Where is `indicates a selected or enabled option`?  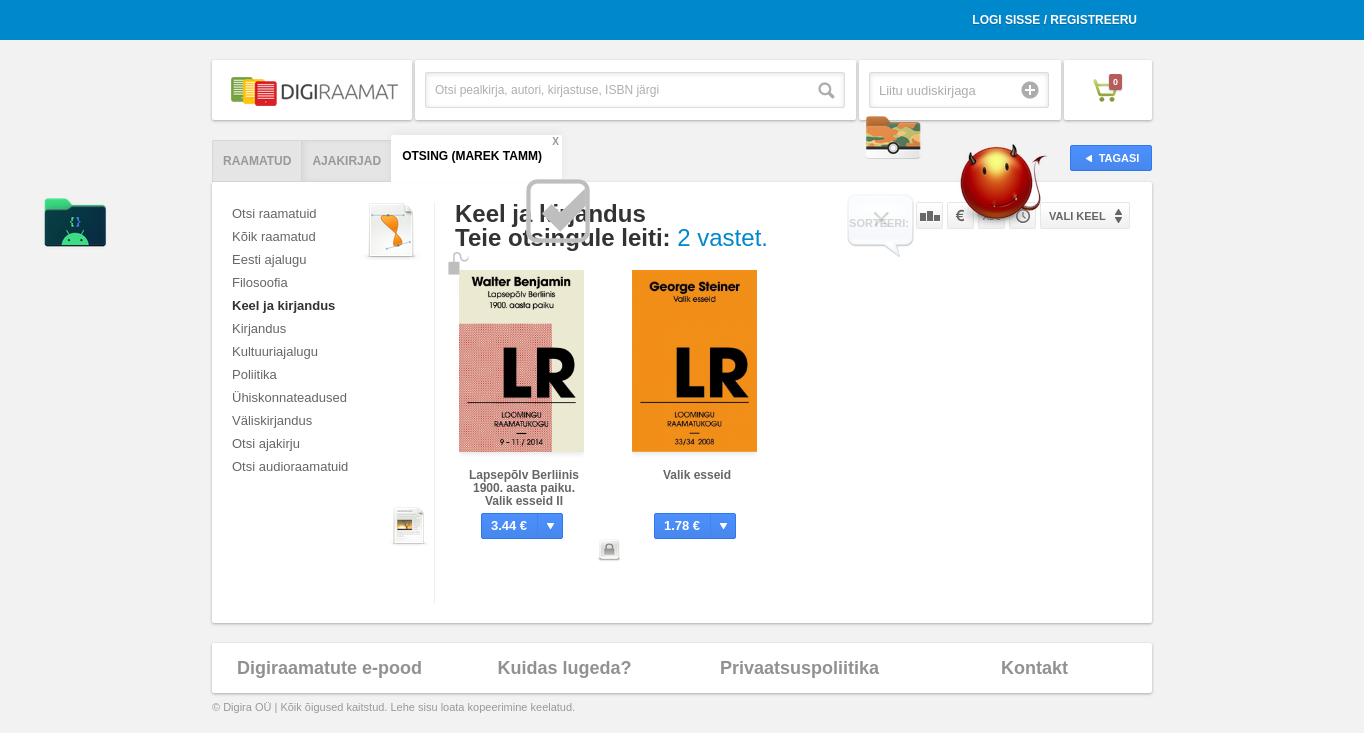 indicates a selected or enabled option is located at coordinates (558, 211).